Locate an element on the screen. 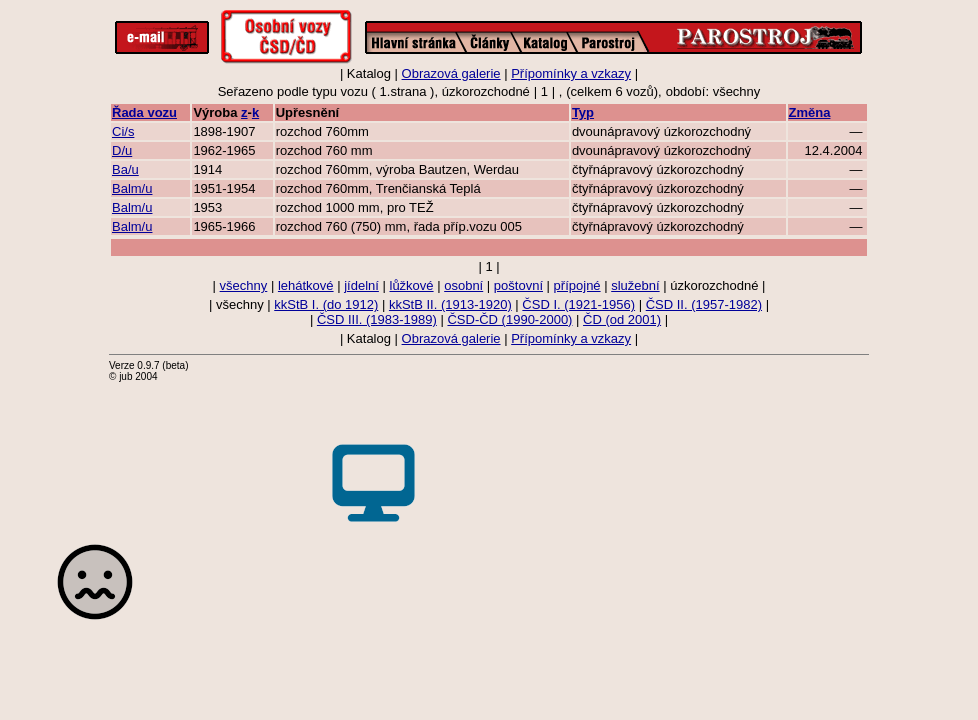 The image size is (978, 720). indicates nervous or anxious status is located at coordinates (95, 582).